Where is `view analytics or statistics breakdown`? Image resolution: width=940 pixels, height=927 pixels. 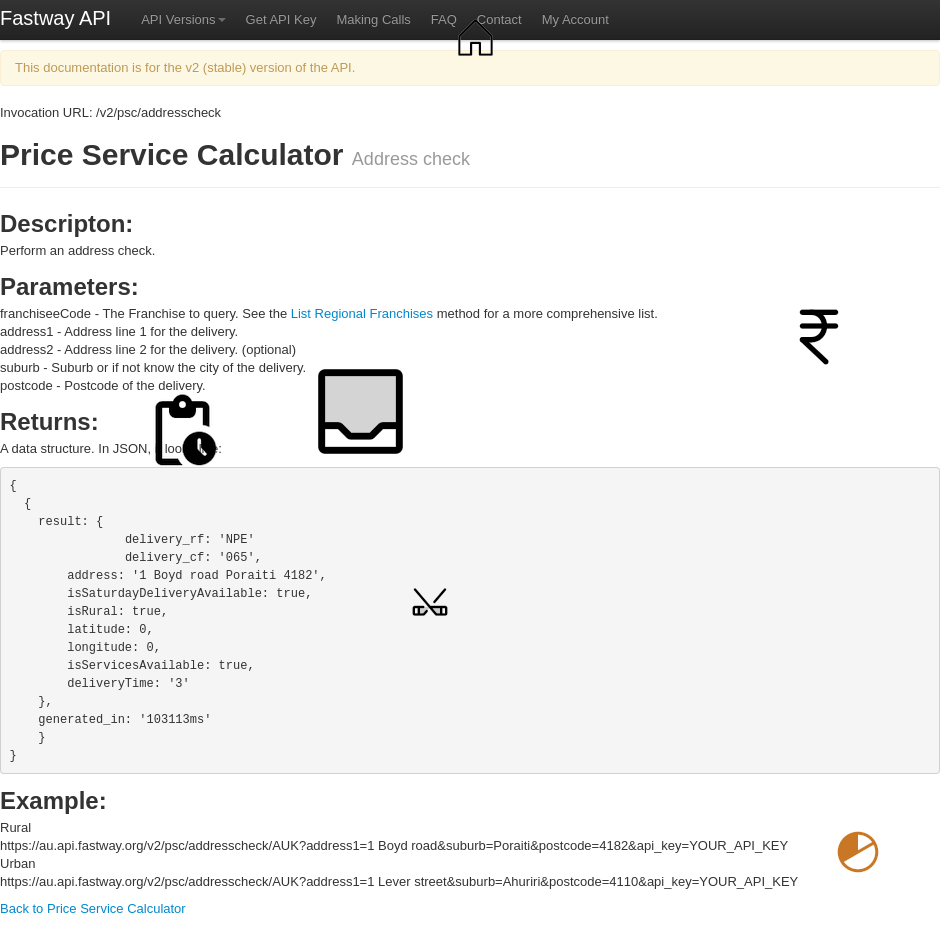 view analytics or statistics breakdown is located at coordinates (858, 852).